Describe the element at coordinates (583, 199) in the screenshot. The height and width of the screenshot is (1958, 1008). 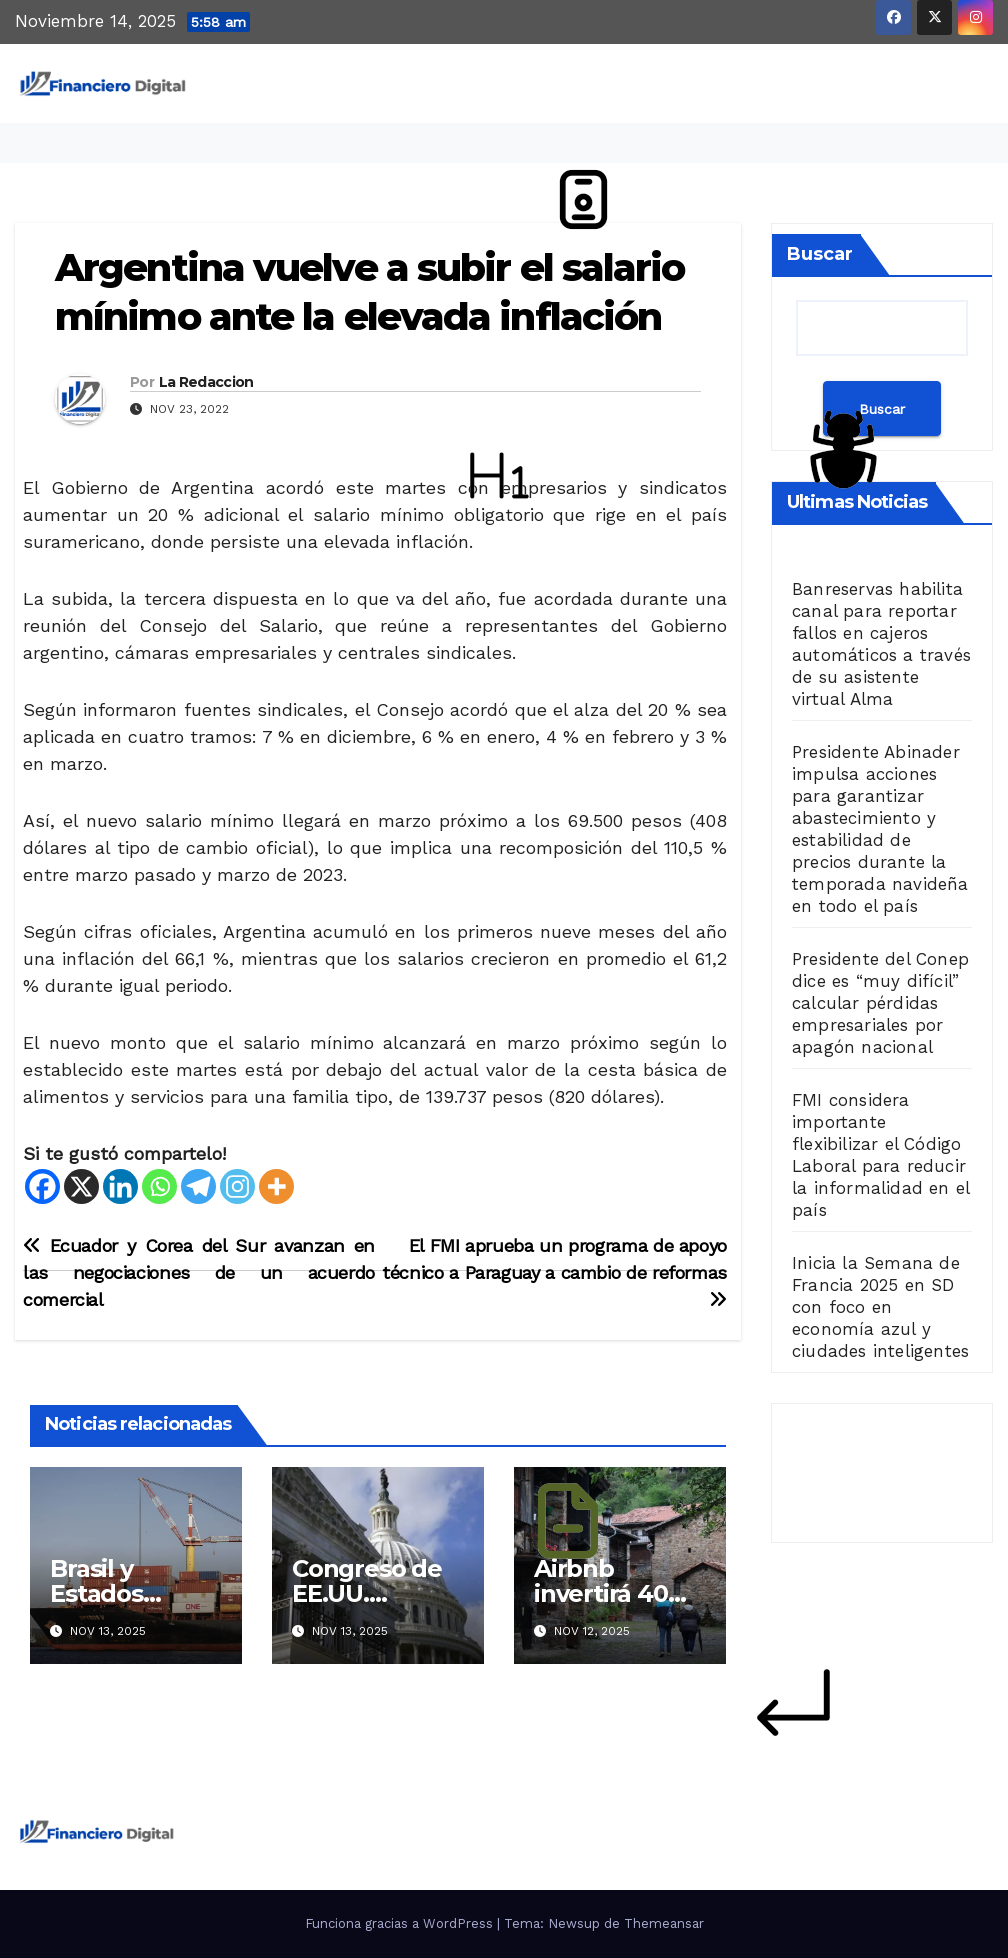
I see `view your ID or profile badge` at that location.